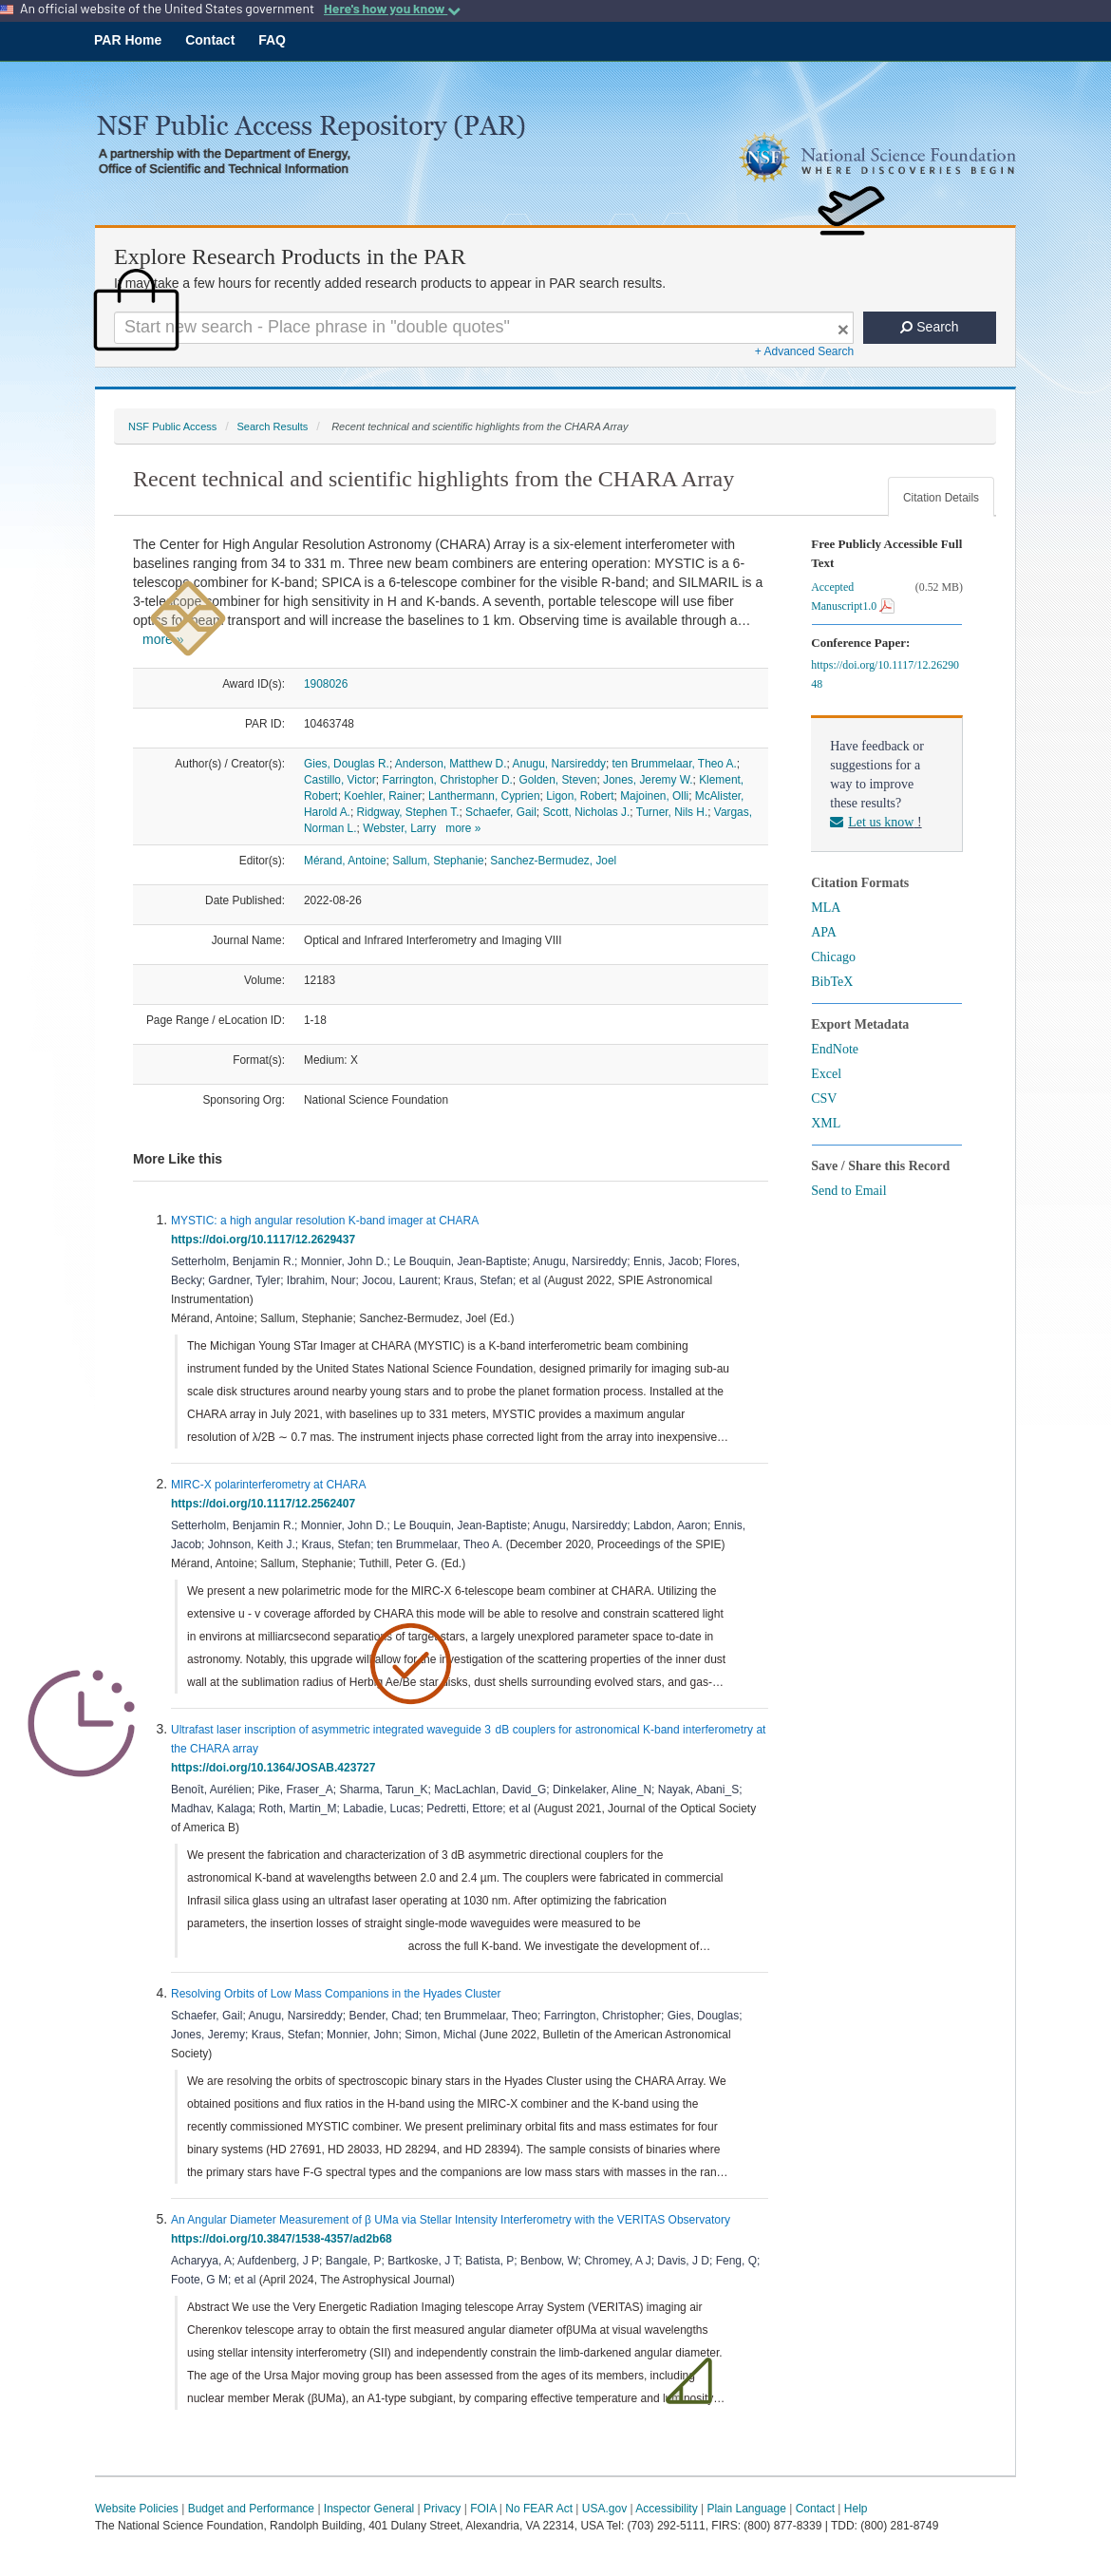  Describe the element at coordinates (188, 618) in the screenshot. I see `pay or receive money via pix` at that location.